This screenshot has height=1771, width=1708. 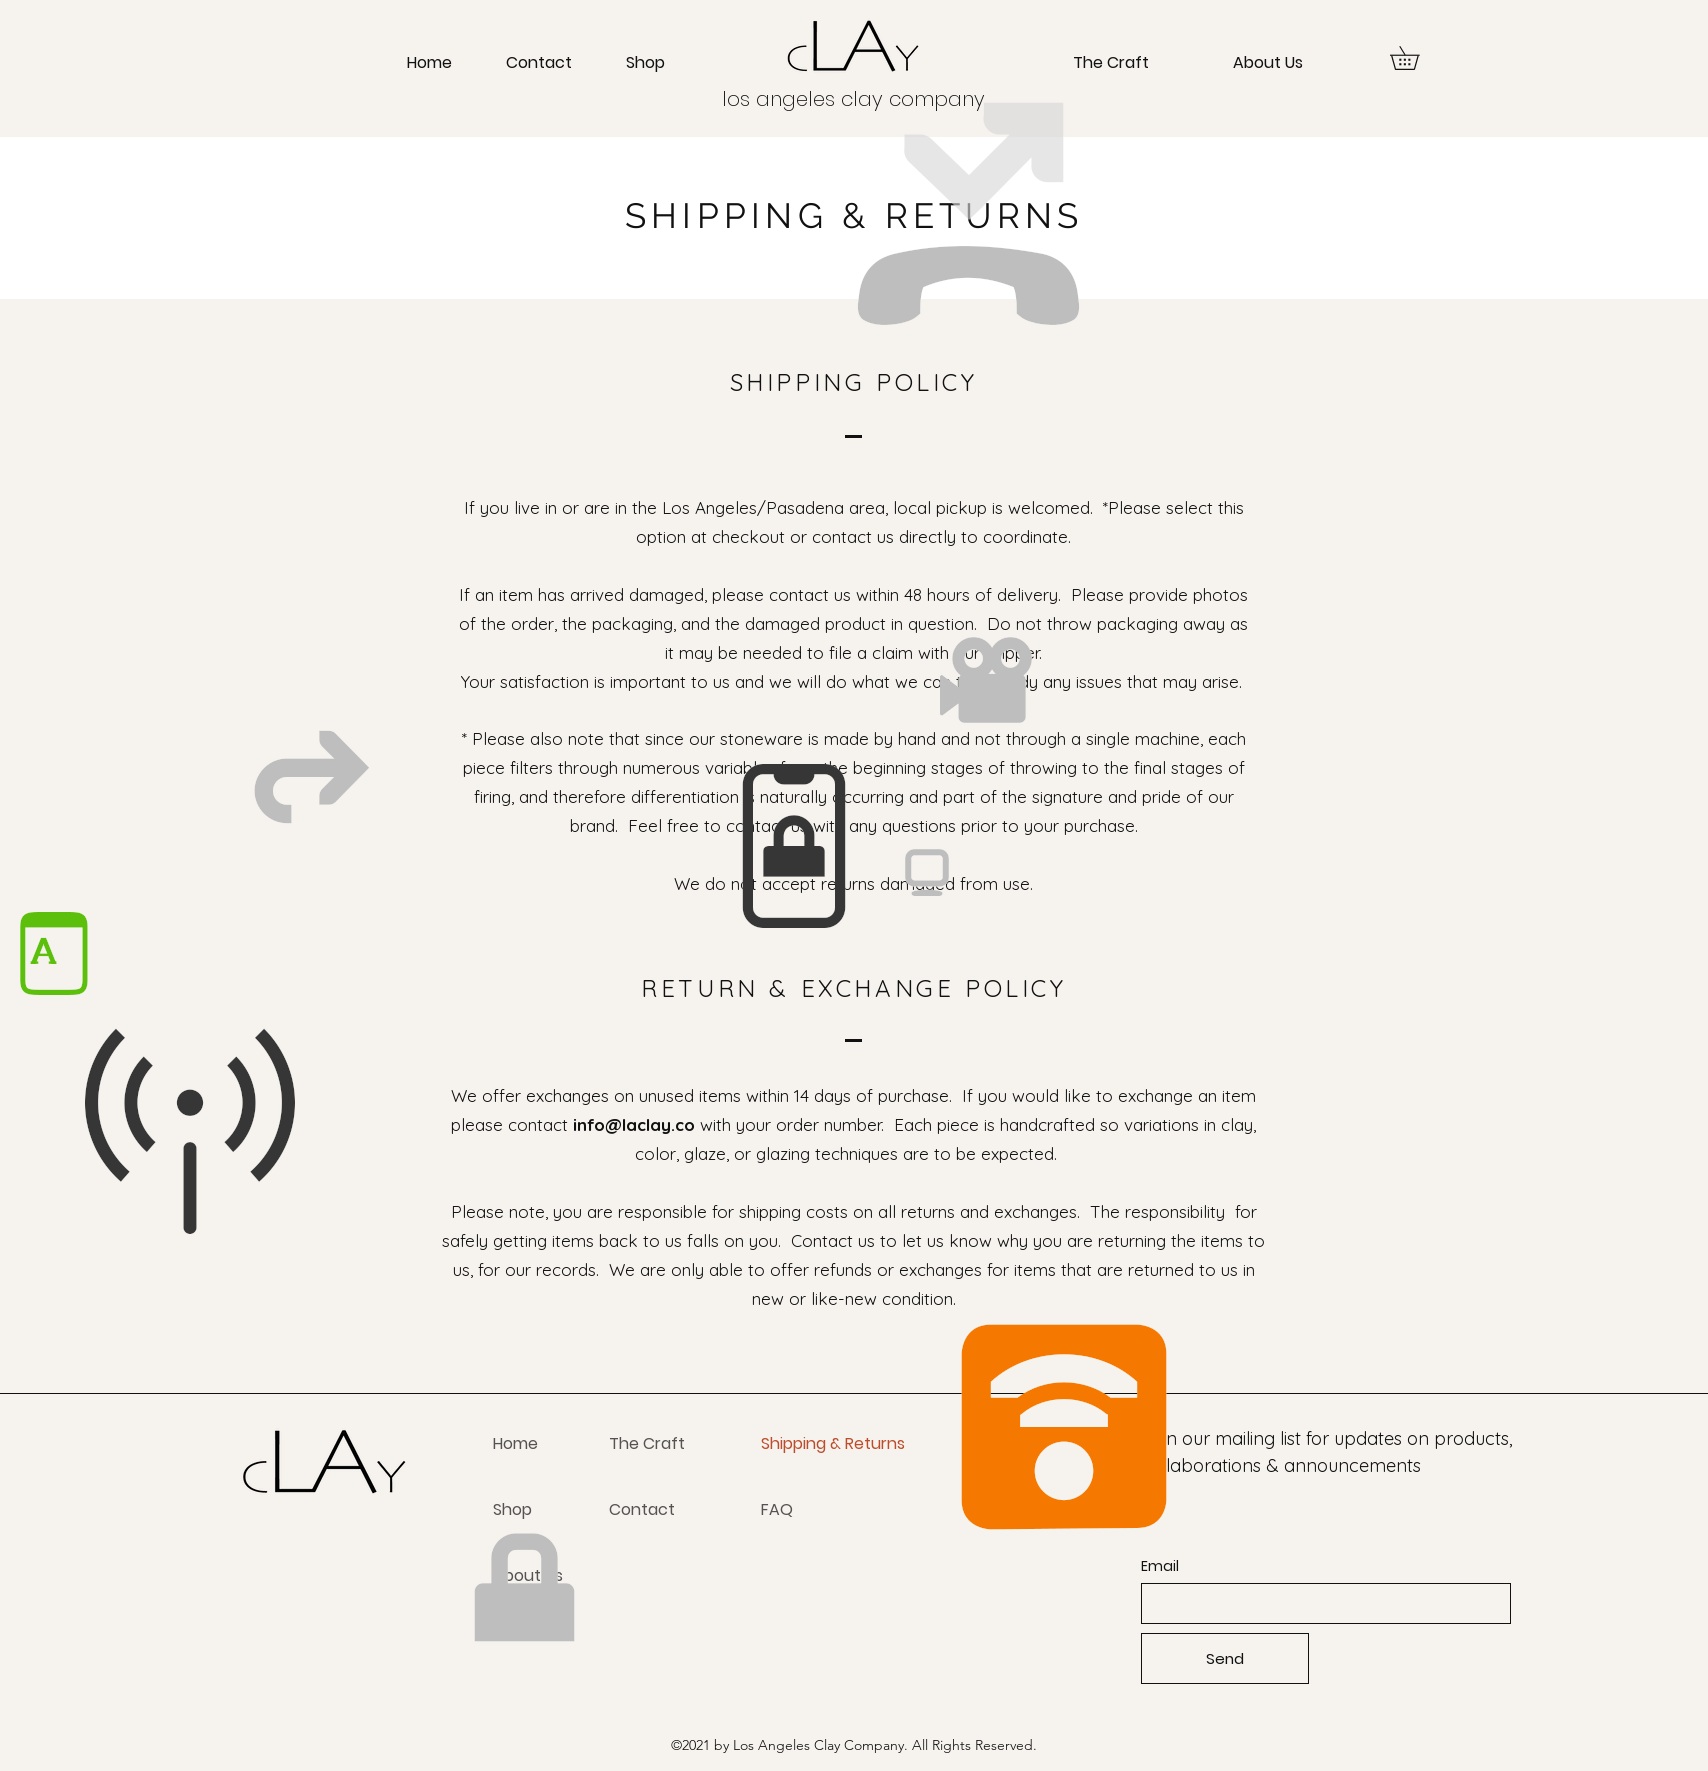 I want to click on open ebook reader app, so click(x=56, y=953).